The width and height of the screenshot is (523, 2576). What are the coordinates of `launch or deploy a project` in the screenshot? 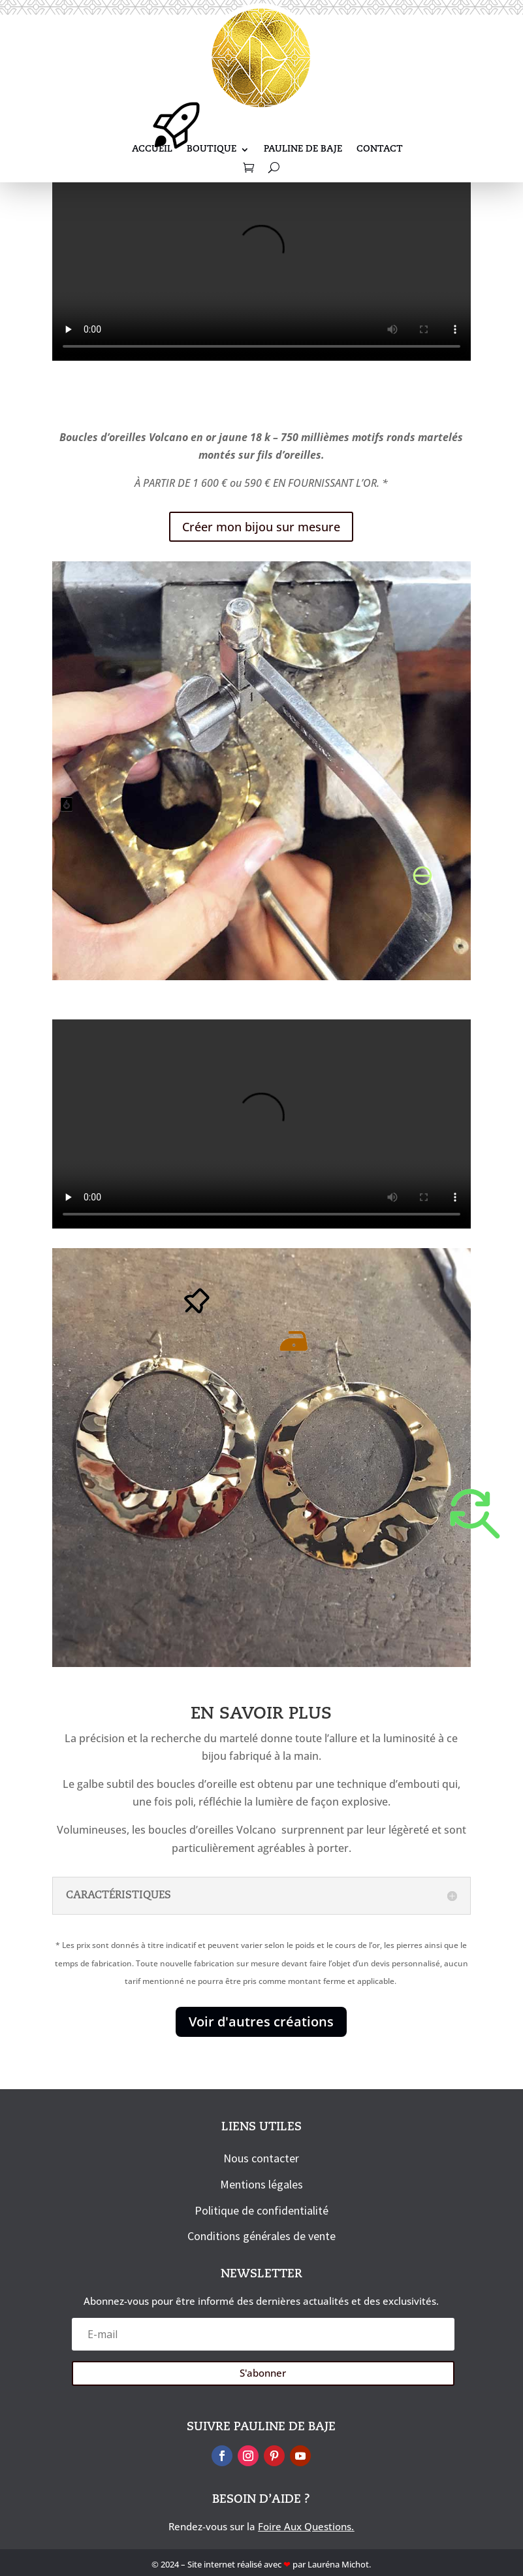 It's located at (176, 125).